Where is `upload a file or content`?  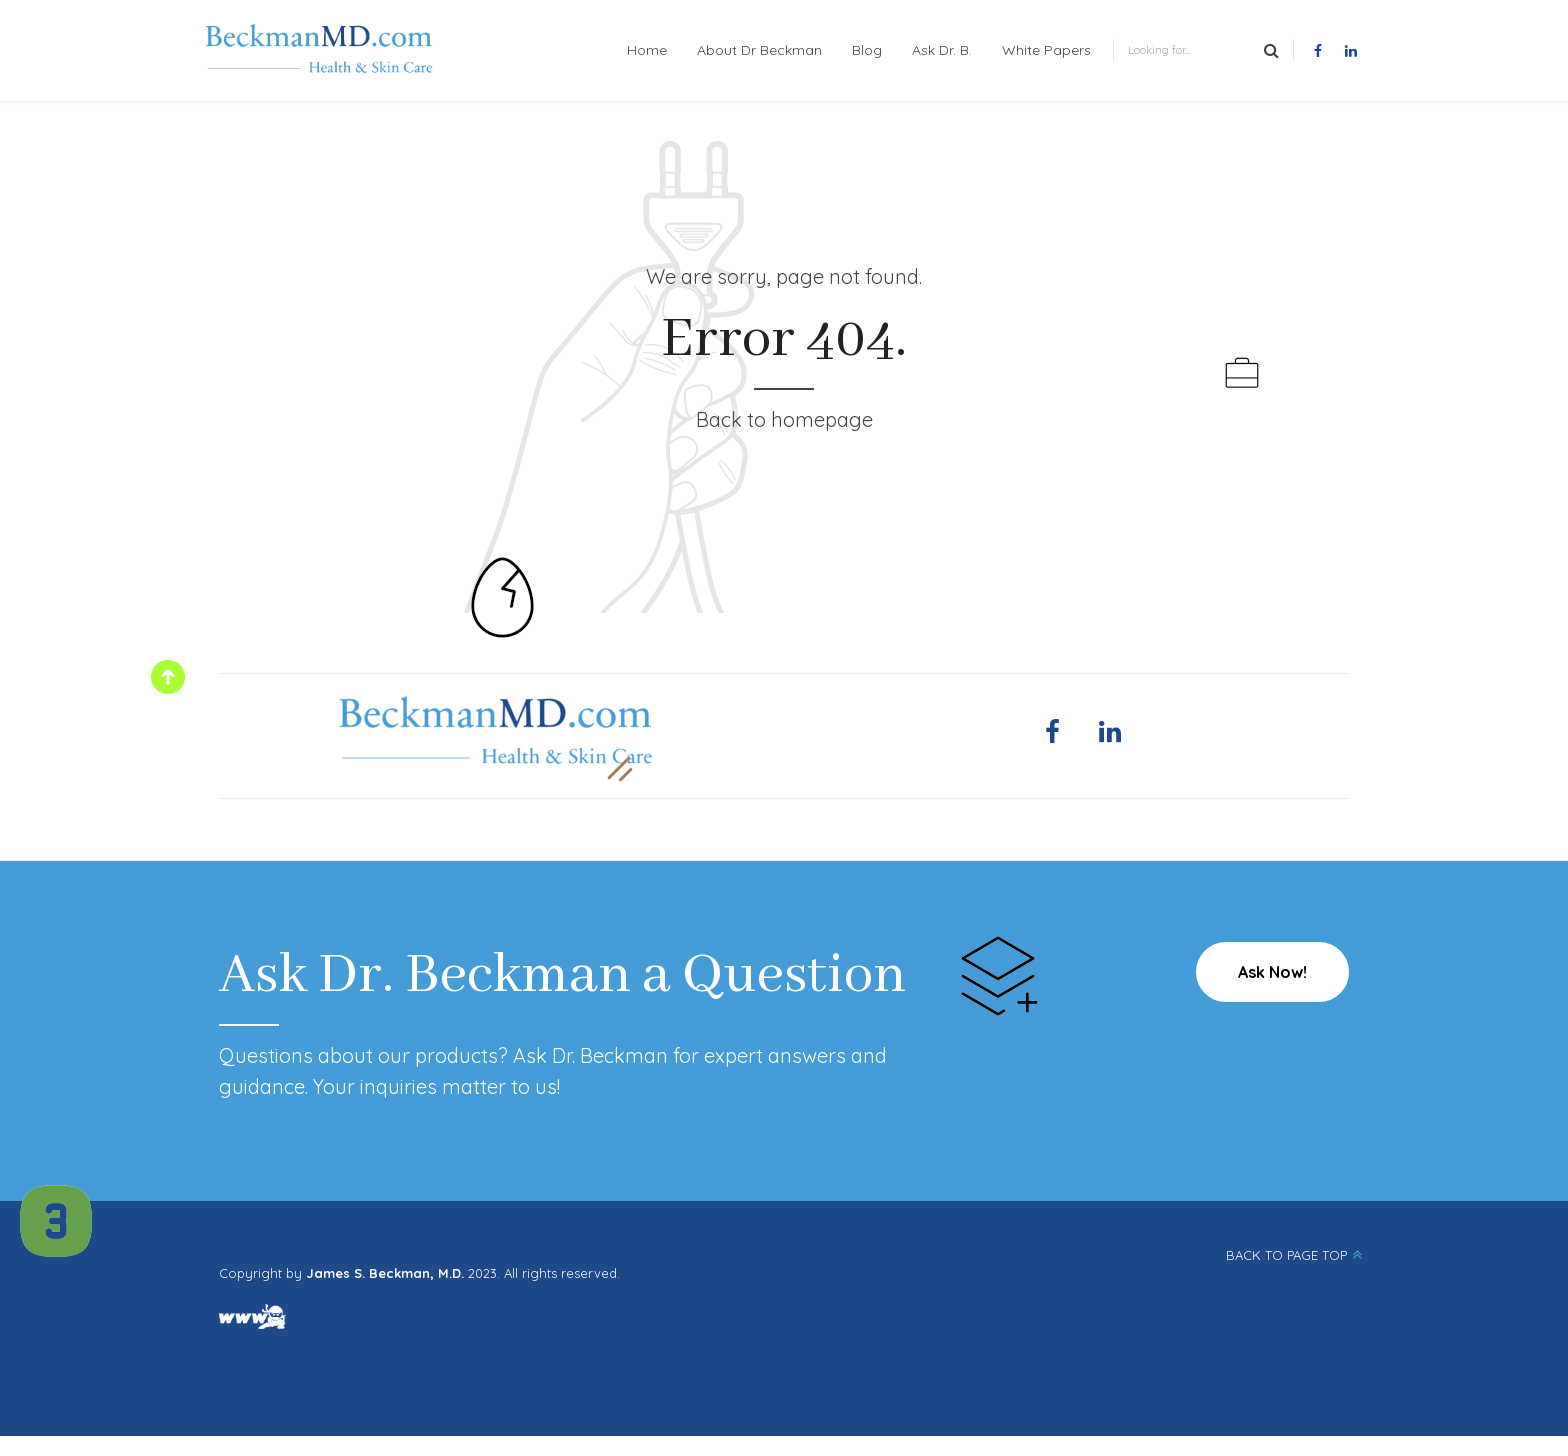 upload a file or content is located at coordinates (168, 677).